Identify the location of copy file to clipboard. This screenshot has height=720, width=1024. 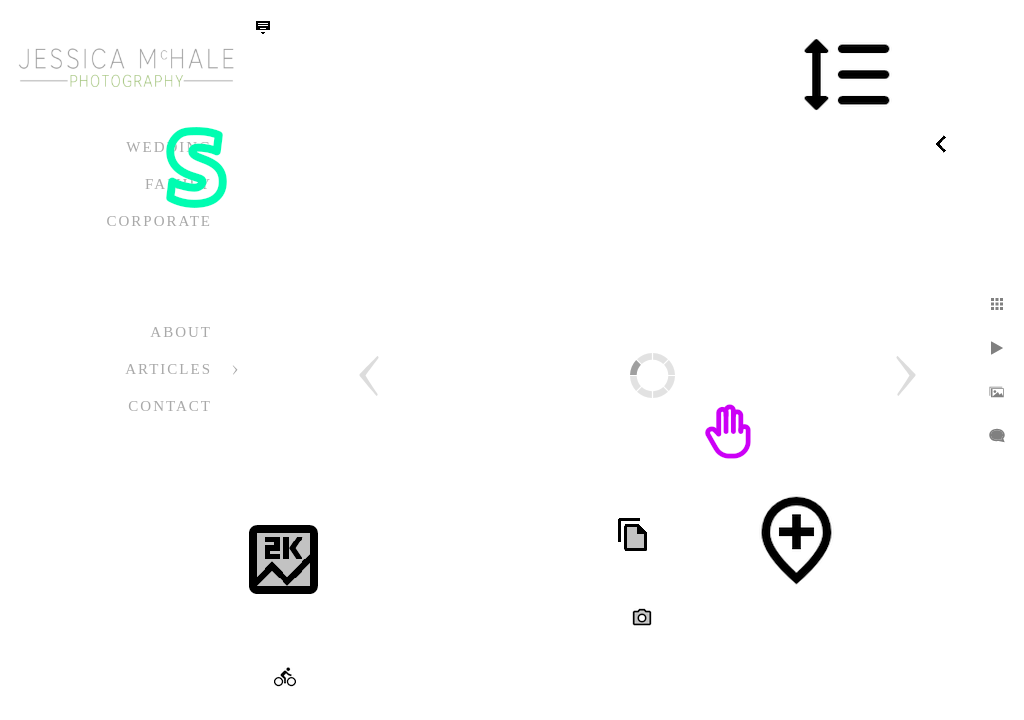
(633, 534).